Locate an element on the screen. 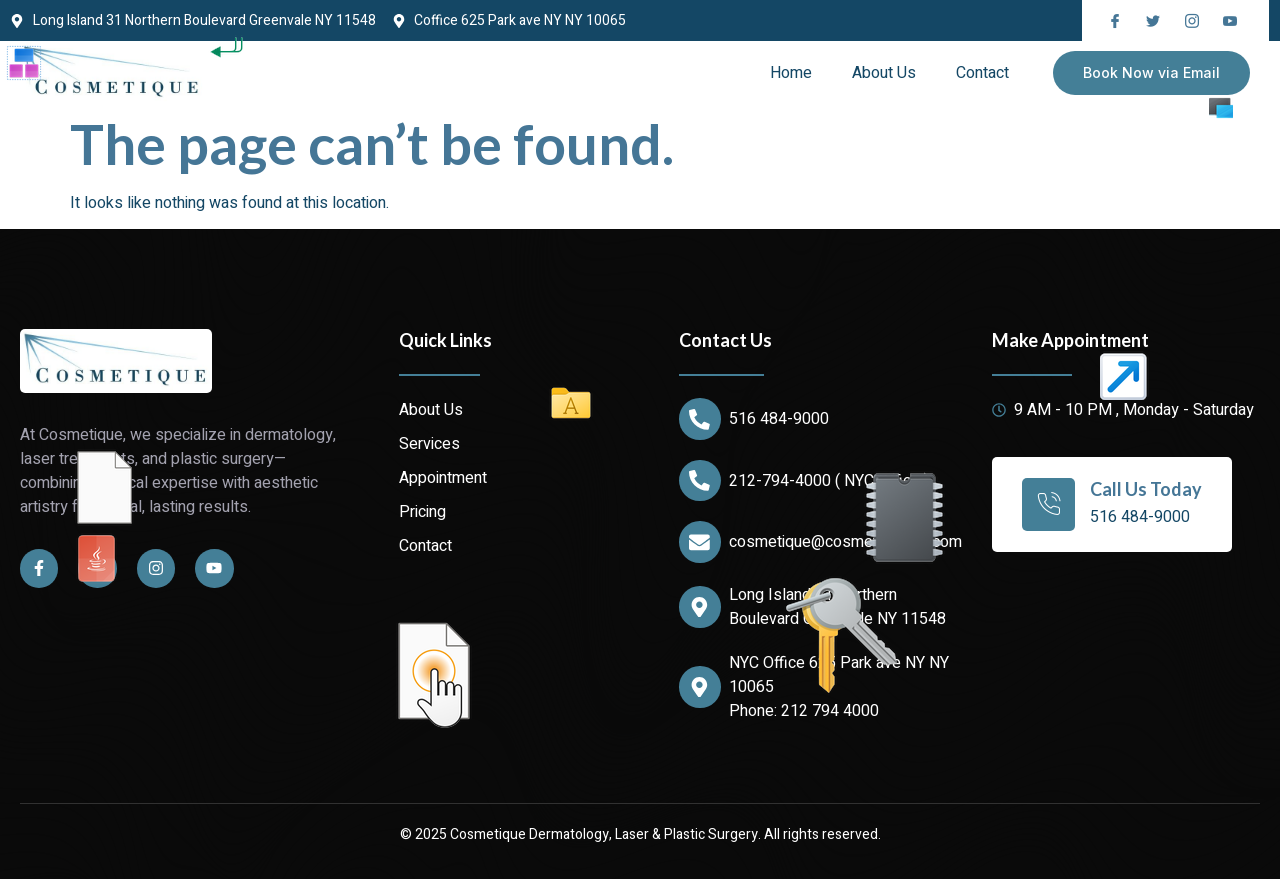 The width and height of the screenshot is (1280, 881). open the fonts folder is located at coordinates (571, 404).